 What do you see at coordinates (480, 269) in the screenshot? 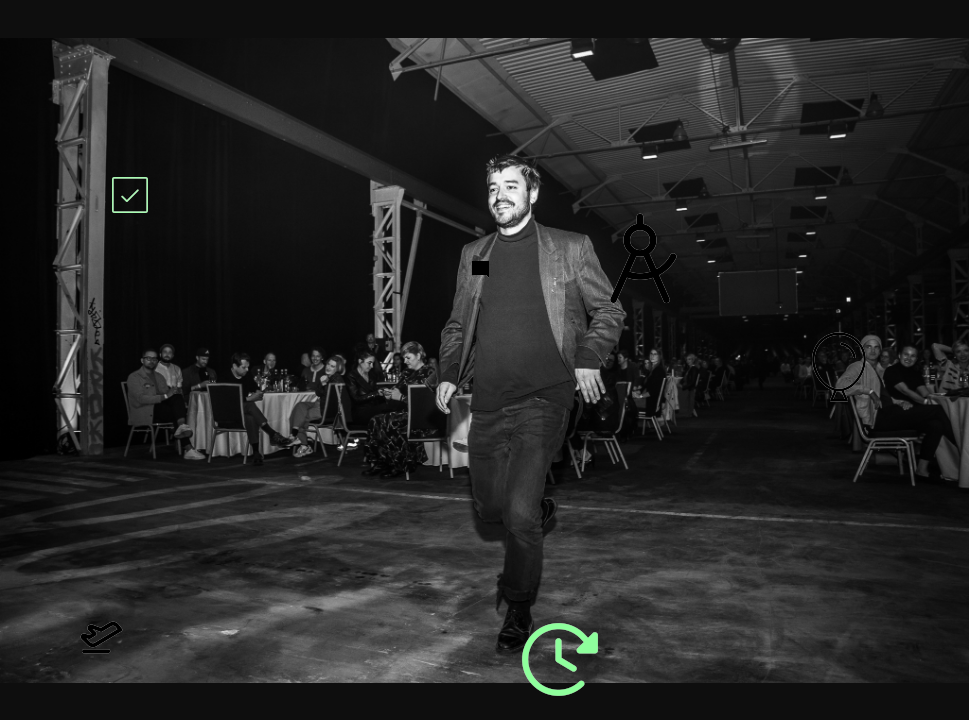
I see `open comments section` at bounding box center [480, 269].